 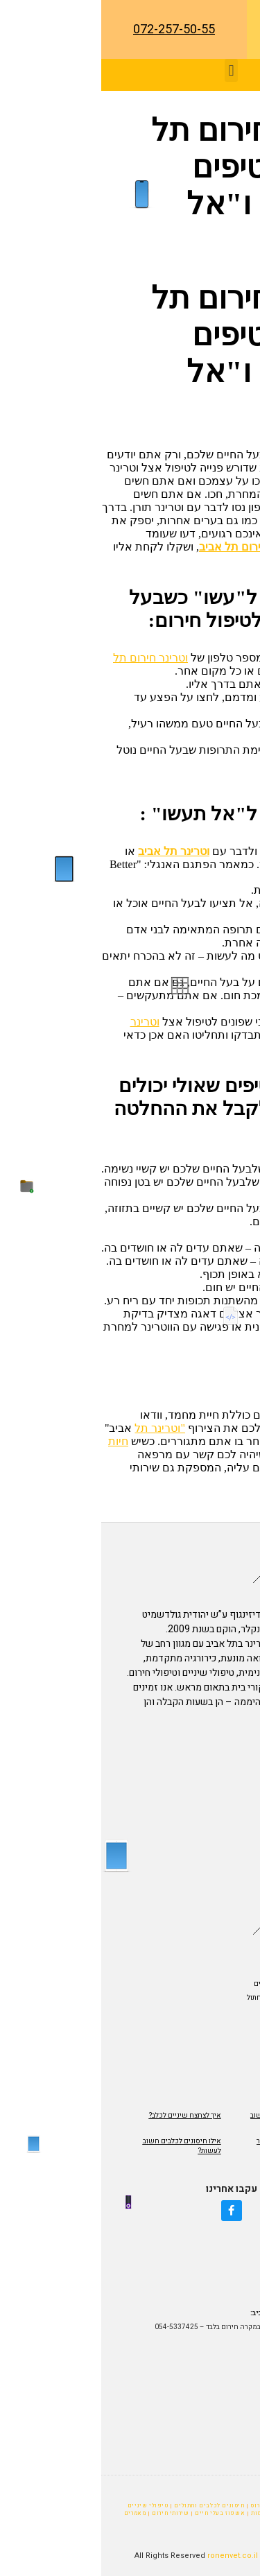 What do you see at coordinates (141, 194) in the screenshot?
I see `iPhone 14 Pro device icon` at bounding box center [141, 194].